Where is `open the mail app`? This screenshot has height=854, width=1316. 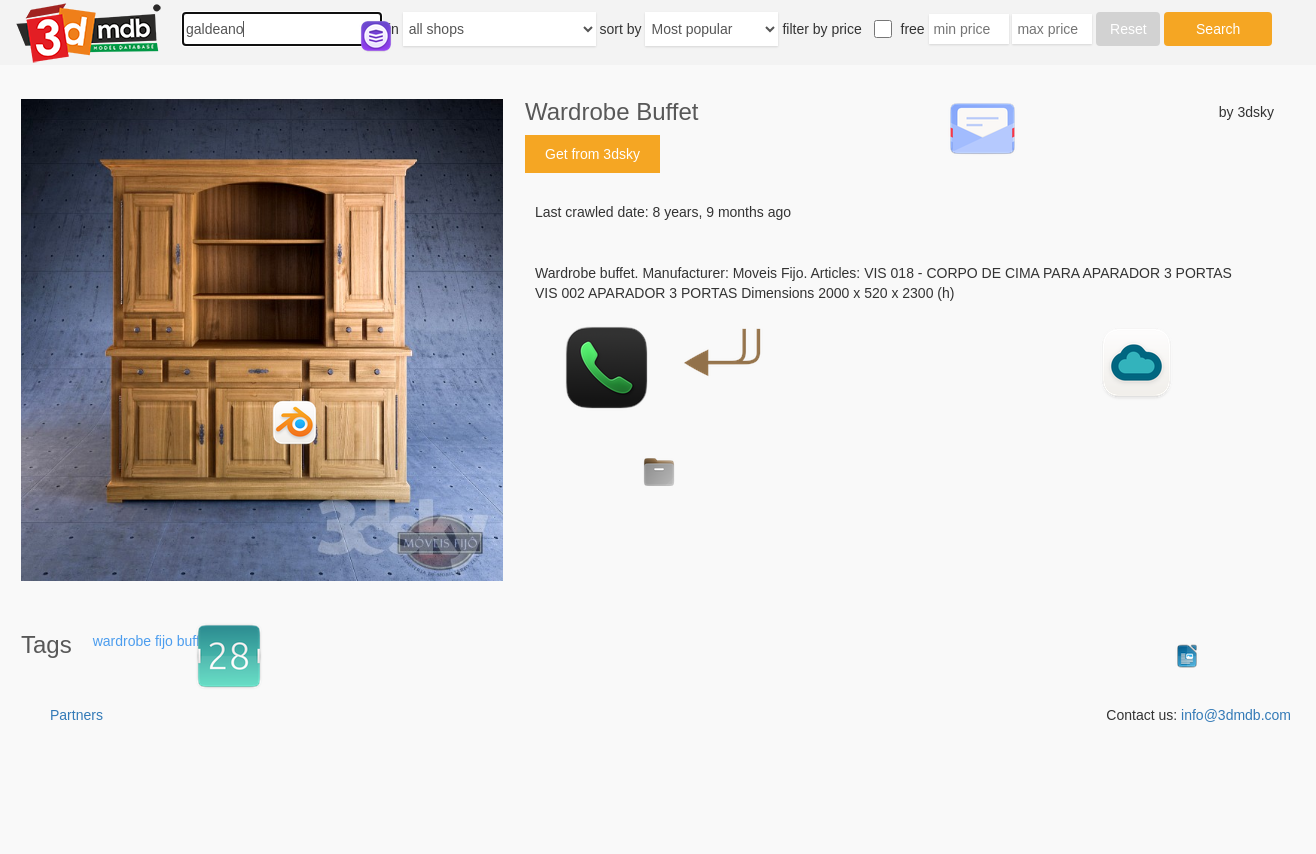
open the mail app is located at coordinates (982, 128).